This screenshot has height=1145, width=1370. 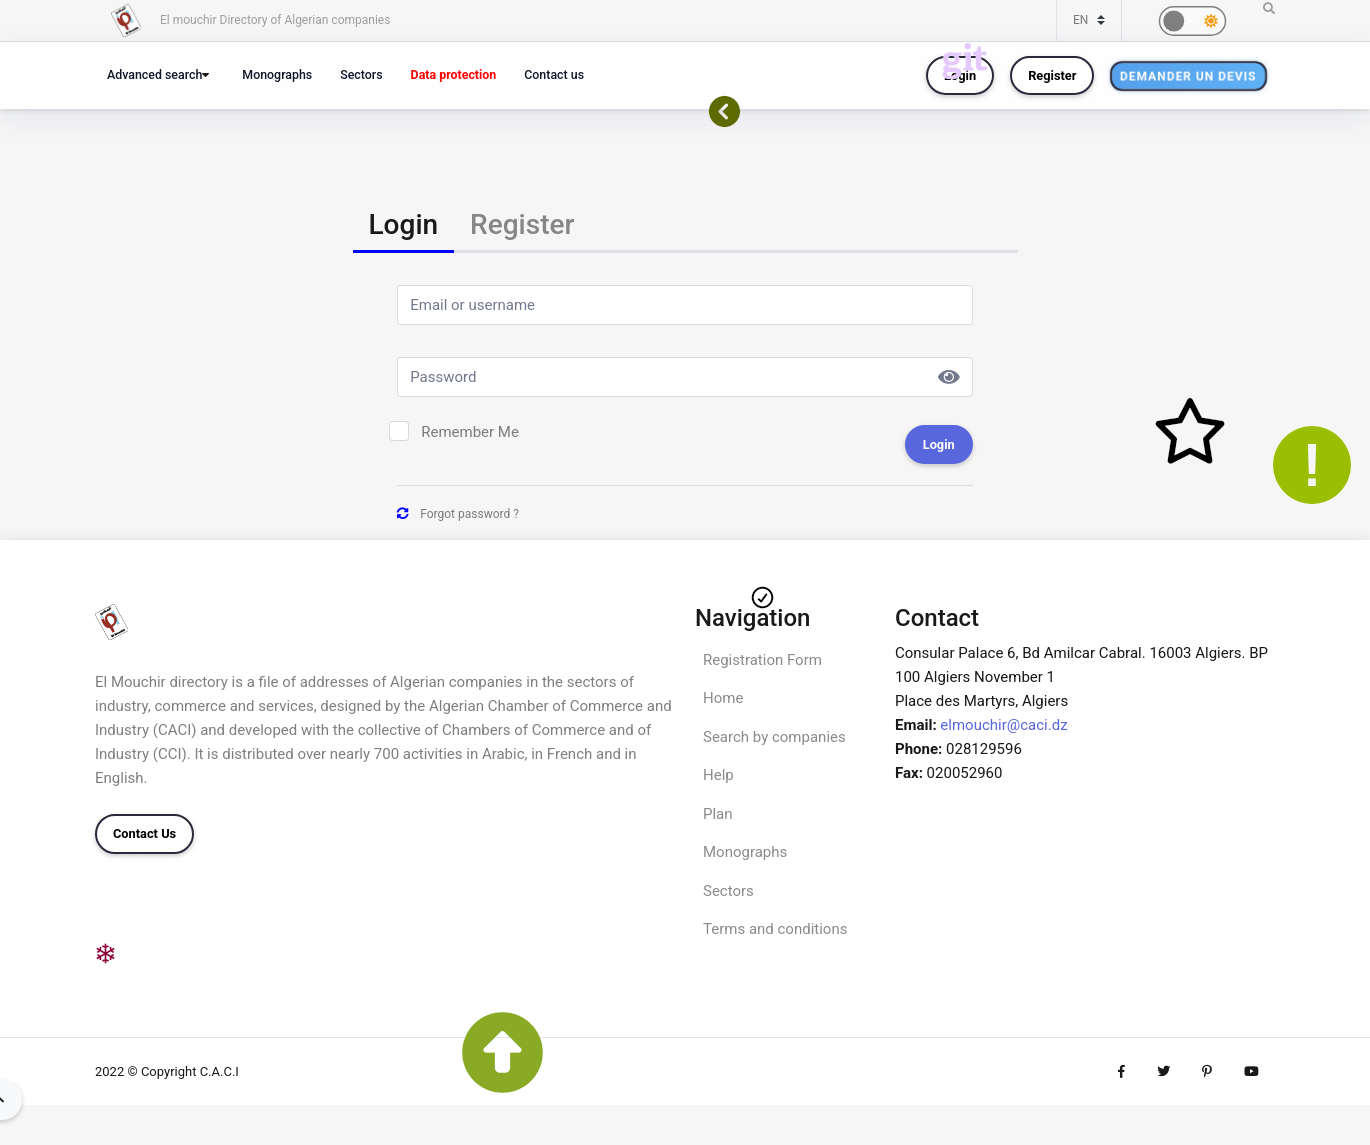 What do you see at coordinates (1312, 465) in the screenshot?
I see `indicates a warning or error state` at bounding box center [1312, 465].